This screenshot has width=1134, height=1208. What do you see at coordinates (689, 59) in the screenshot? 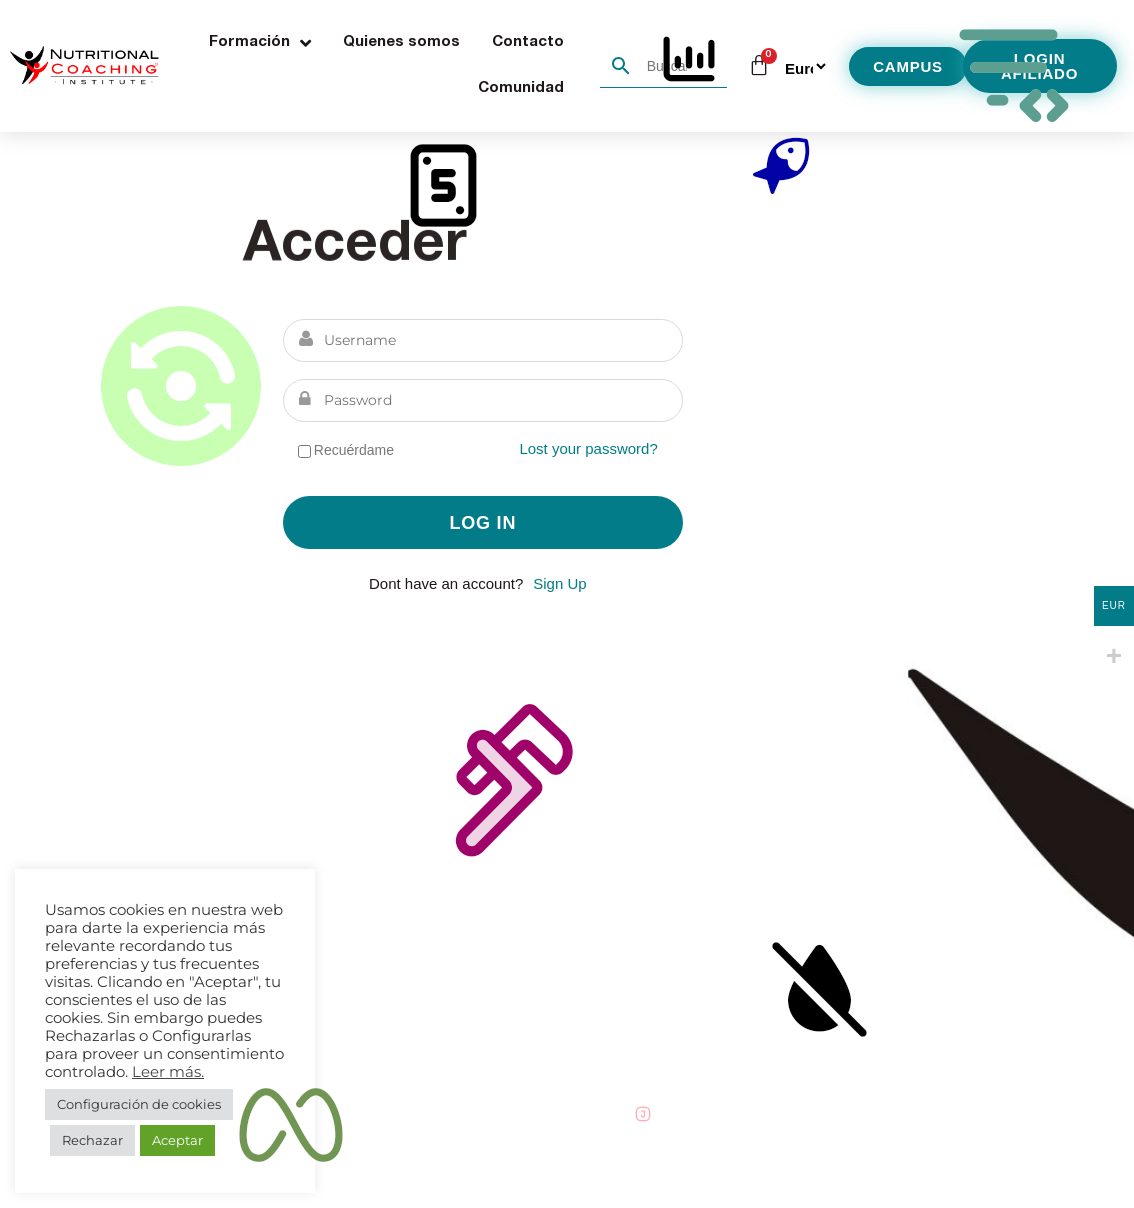
I see `view analytics or statistics` at bounding box center [689, 59].